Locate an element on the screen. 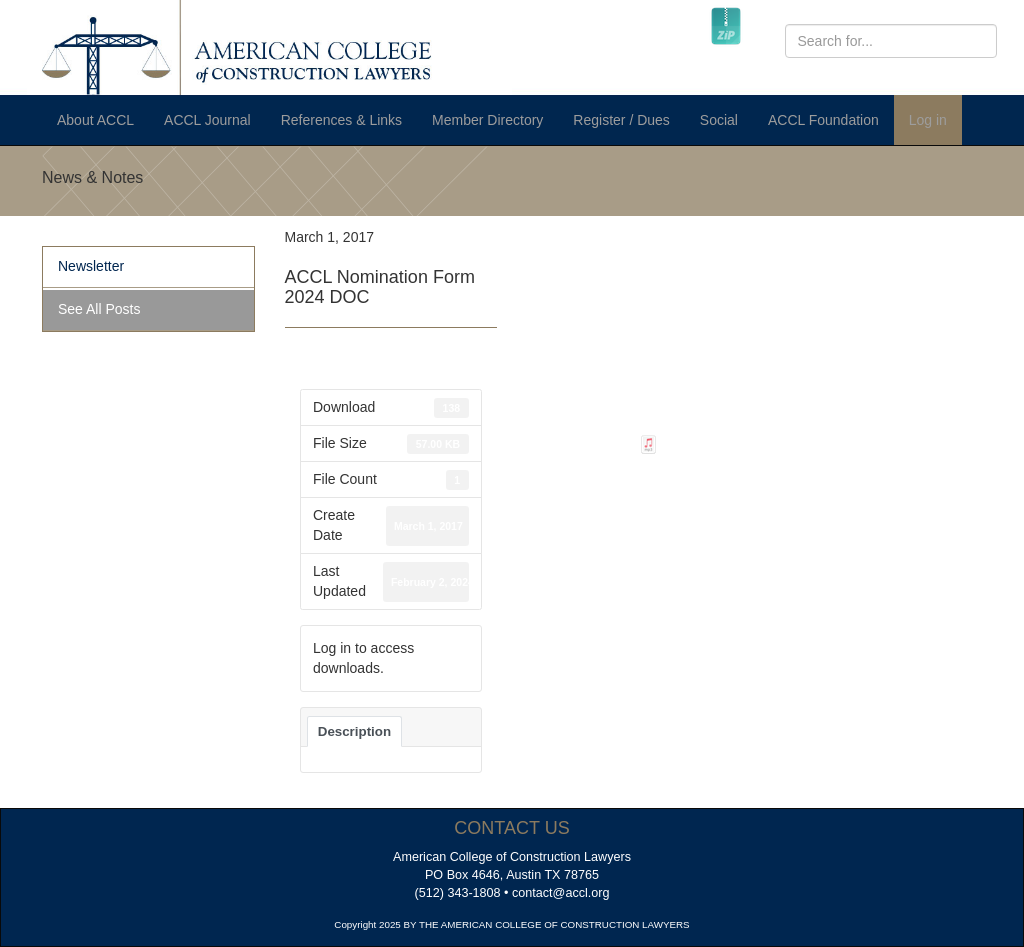 This screenshot has height=947, width=1024. open or extract a compressed zip file is located at coordinates (726, 26).